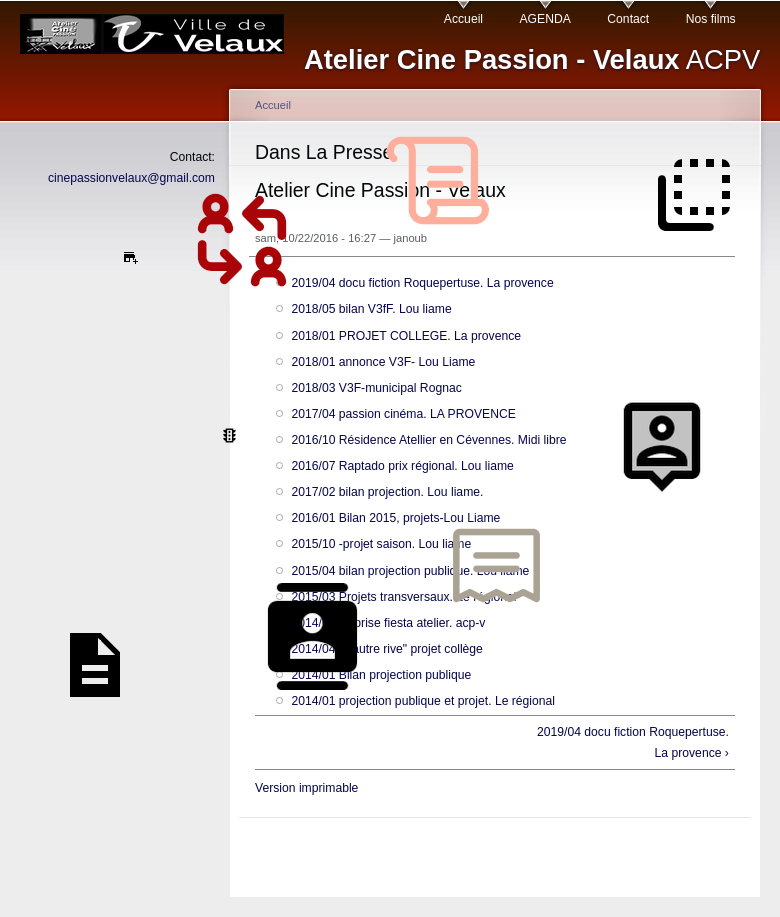 Image resolution: width=780 pixels, height=917 pixels. Describe the element at coordinates (131, 257) in the screenshot. I see `add a new business location` at that location.